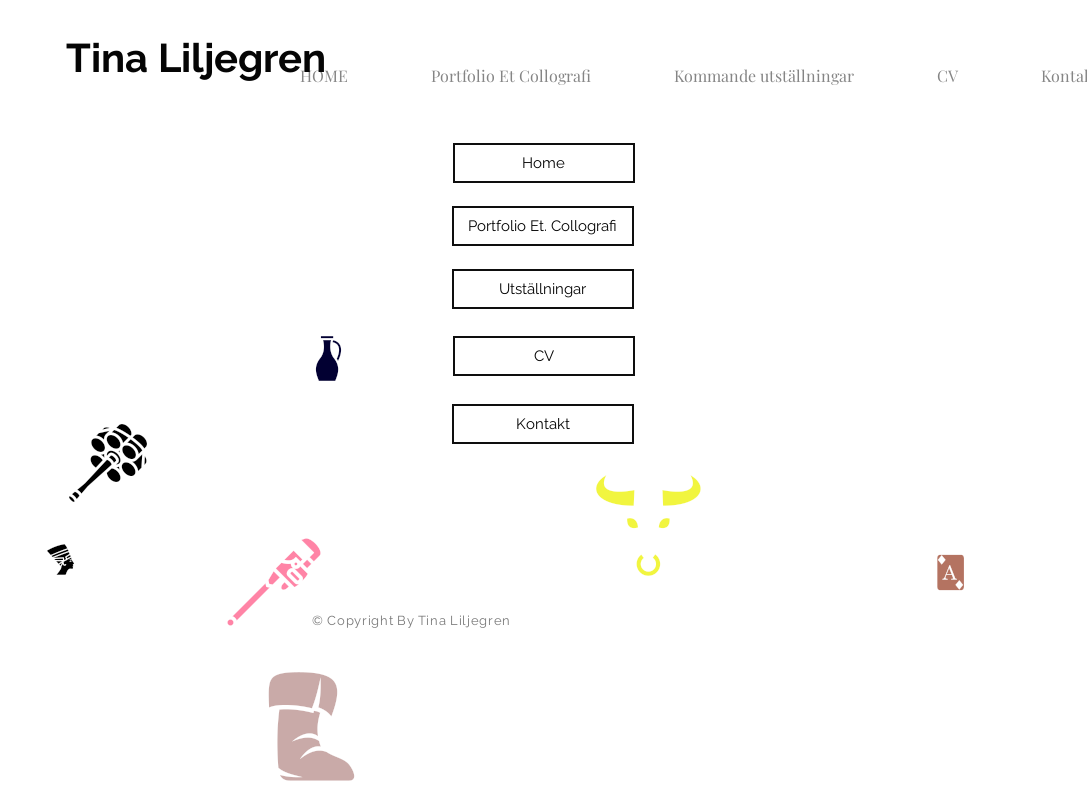  Describe the element at coordinates (108, 463) in the screenshot. I see `select grenade weapon in inventory` at that location.